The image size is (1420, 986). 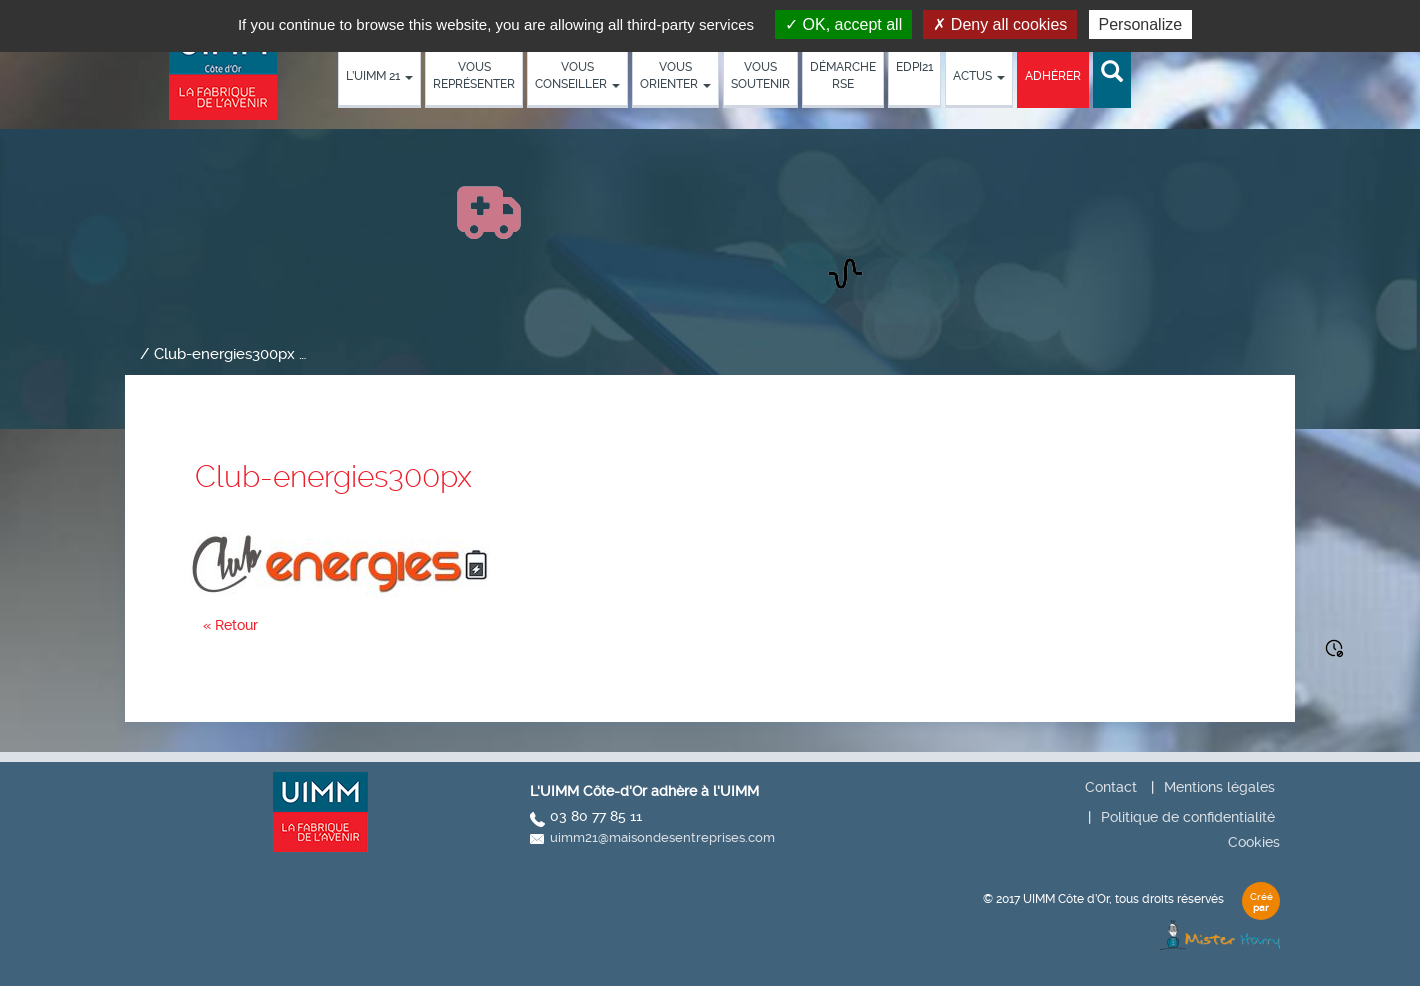 What do you see at coordinates (1334, 648) in the screenshot?
I see `cancel a scheduled event or timer` at bounding box center [1334, 648].